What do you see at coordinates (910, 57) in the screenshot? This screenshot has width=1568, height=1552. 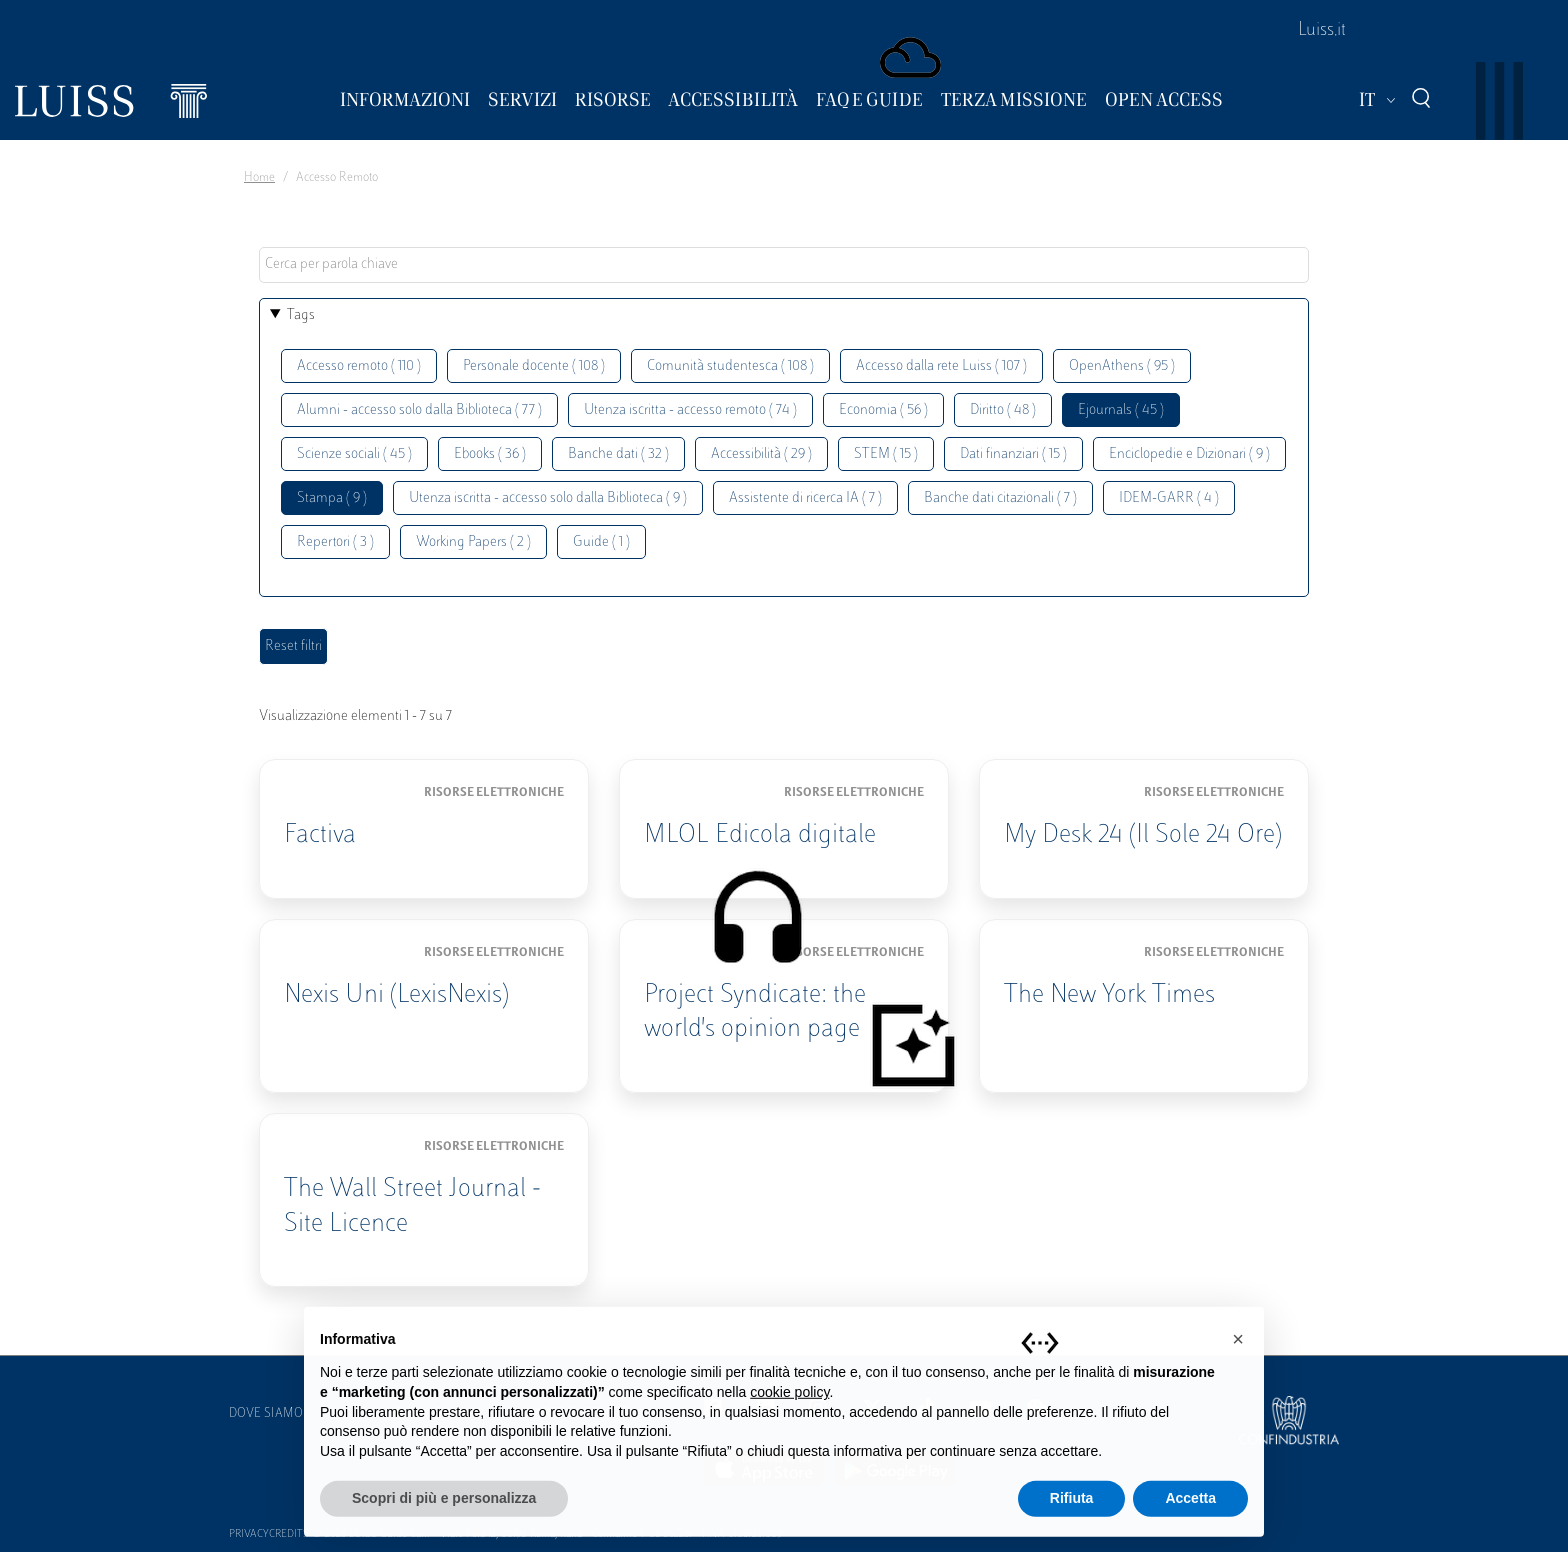 I see `indicates cloud storage or services` at bounding box center [910, 57].